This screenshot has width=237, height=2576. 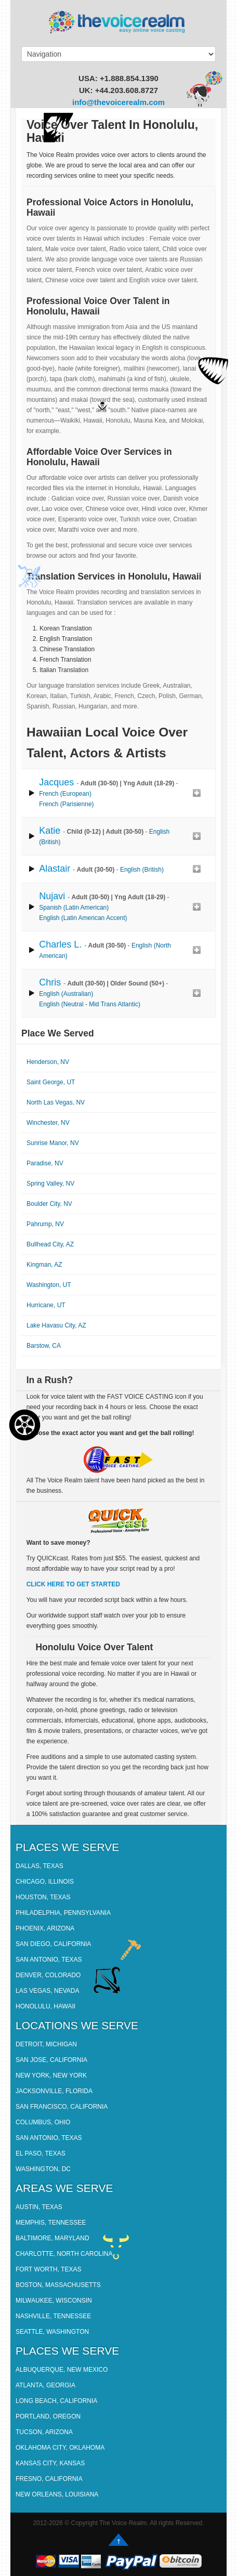 I want to click on indicates pirate or seafaring game mode, so click(x=102, y=406).